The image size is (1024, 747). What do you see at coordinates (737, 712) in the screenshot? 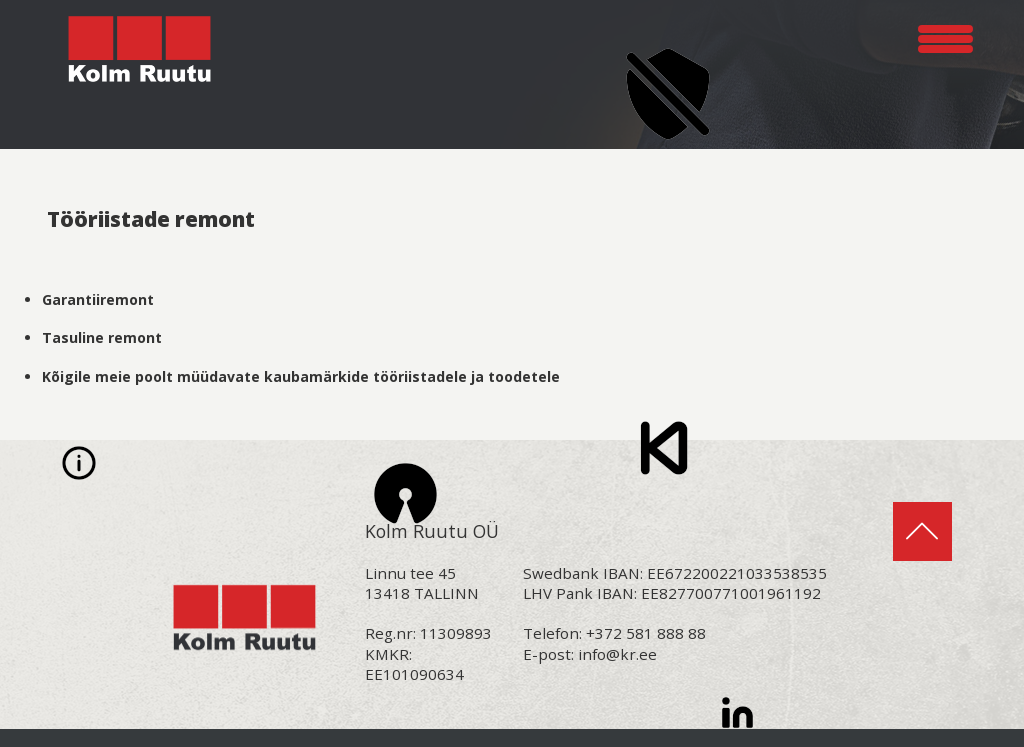
I see `connect with LinkedIn profile` at bounding box center [737, 712].